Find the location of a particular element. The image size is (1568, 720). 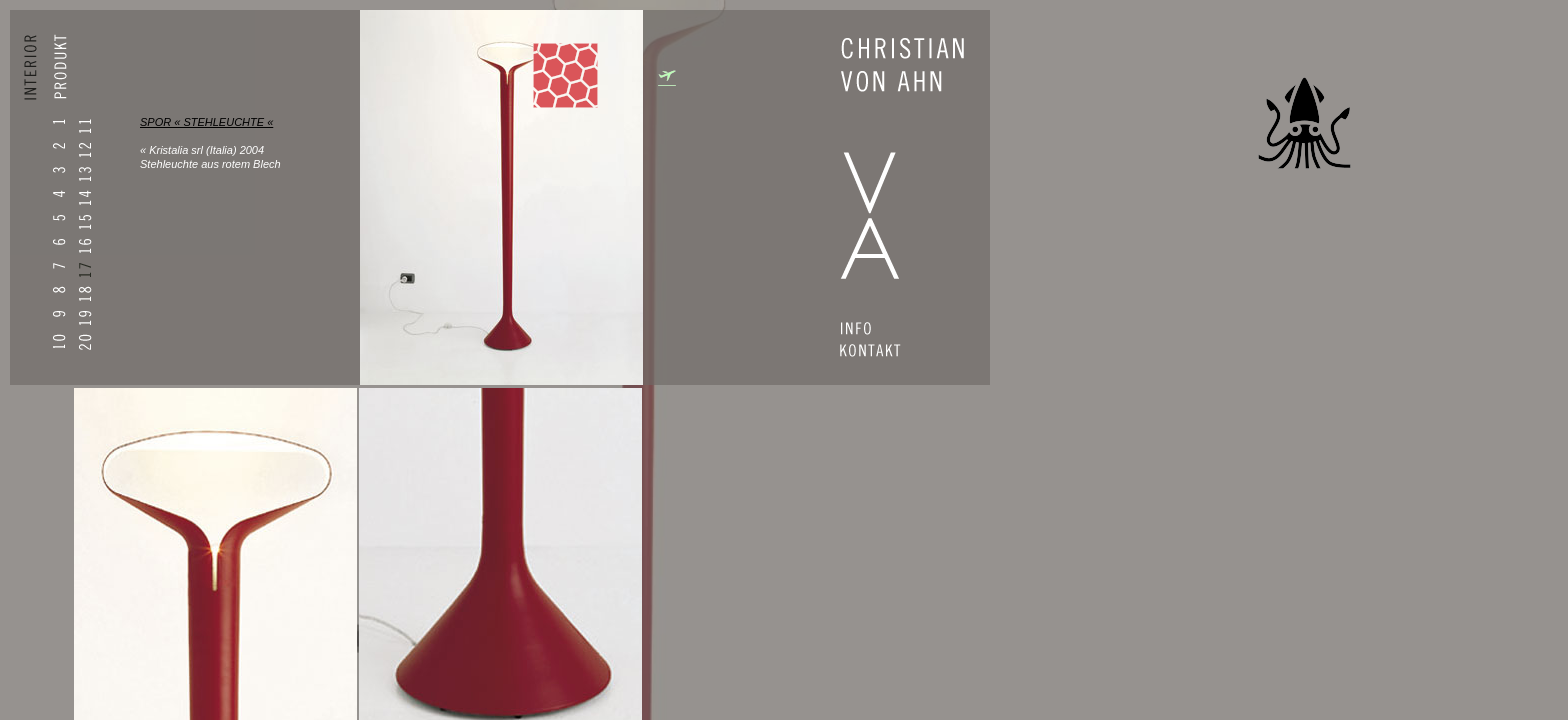

view hexagonal grid or tile map is located at coordinates (565, 75).